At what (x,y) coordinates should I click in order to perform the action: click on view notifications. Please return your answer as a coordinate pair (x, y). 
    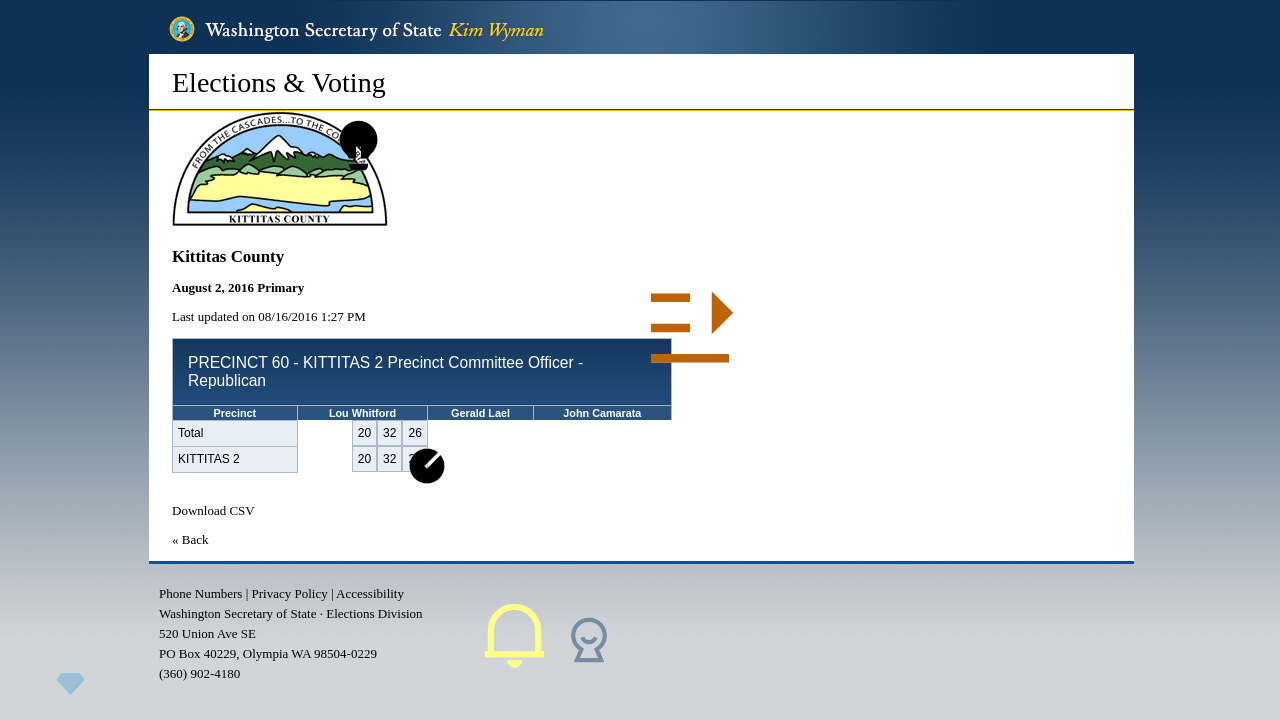
    Looking at the image, I should click on (514, 633).